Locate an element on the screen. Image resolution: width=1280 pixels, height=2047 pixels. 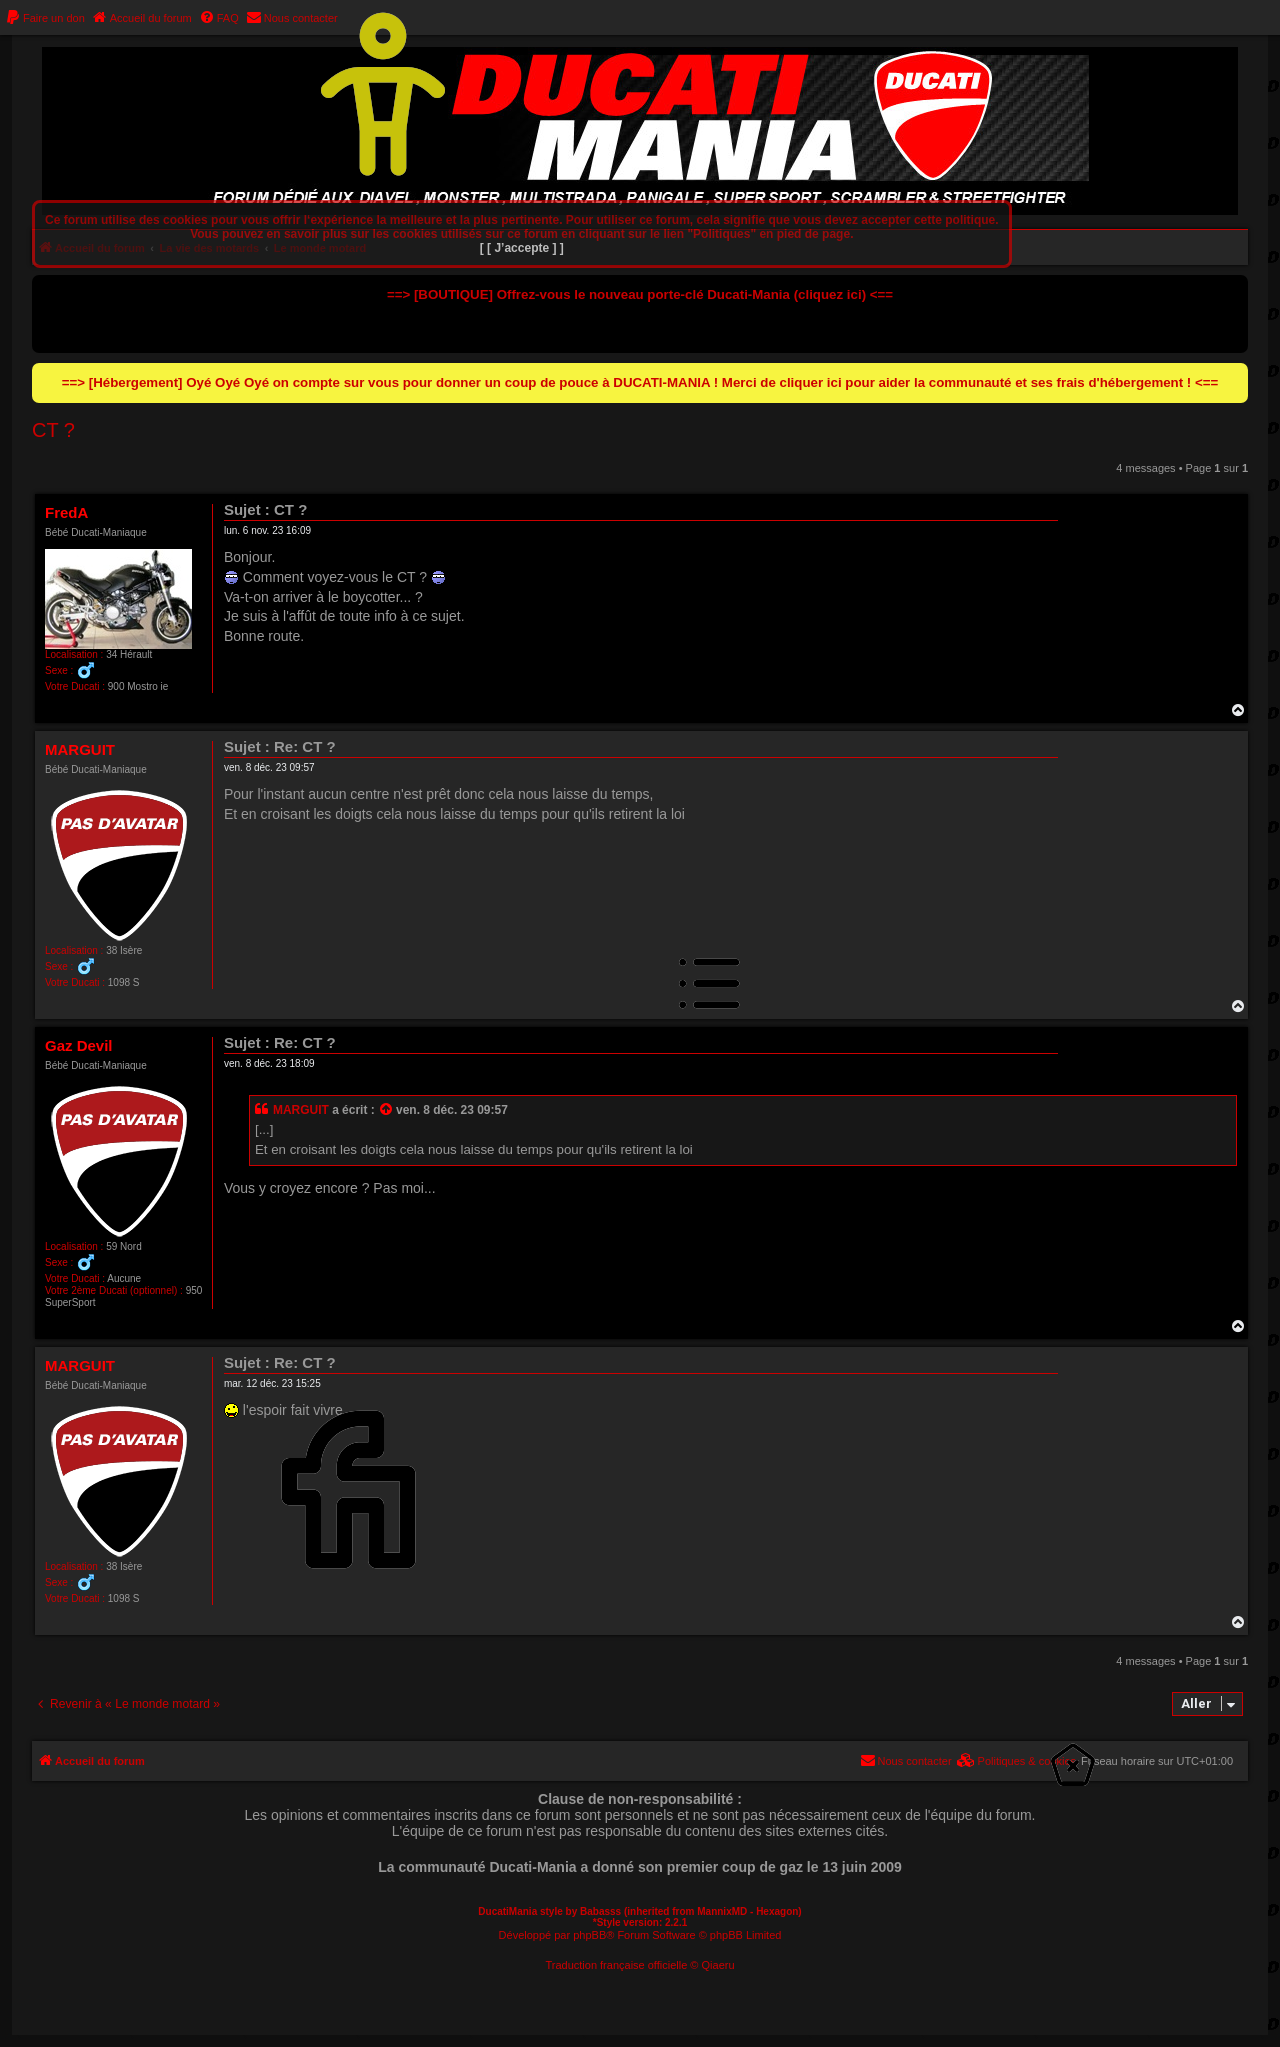
remove or delete a selected shape is located at coordinates (1073, 1766).